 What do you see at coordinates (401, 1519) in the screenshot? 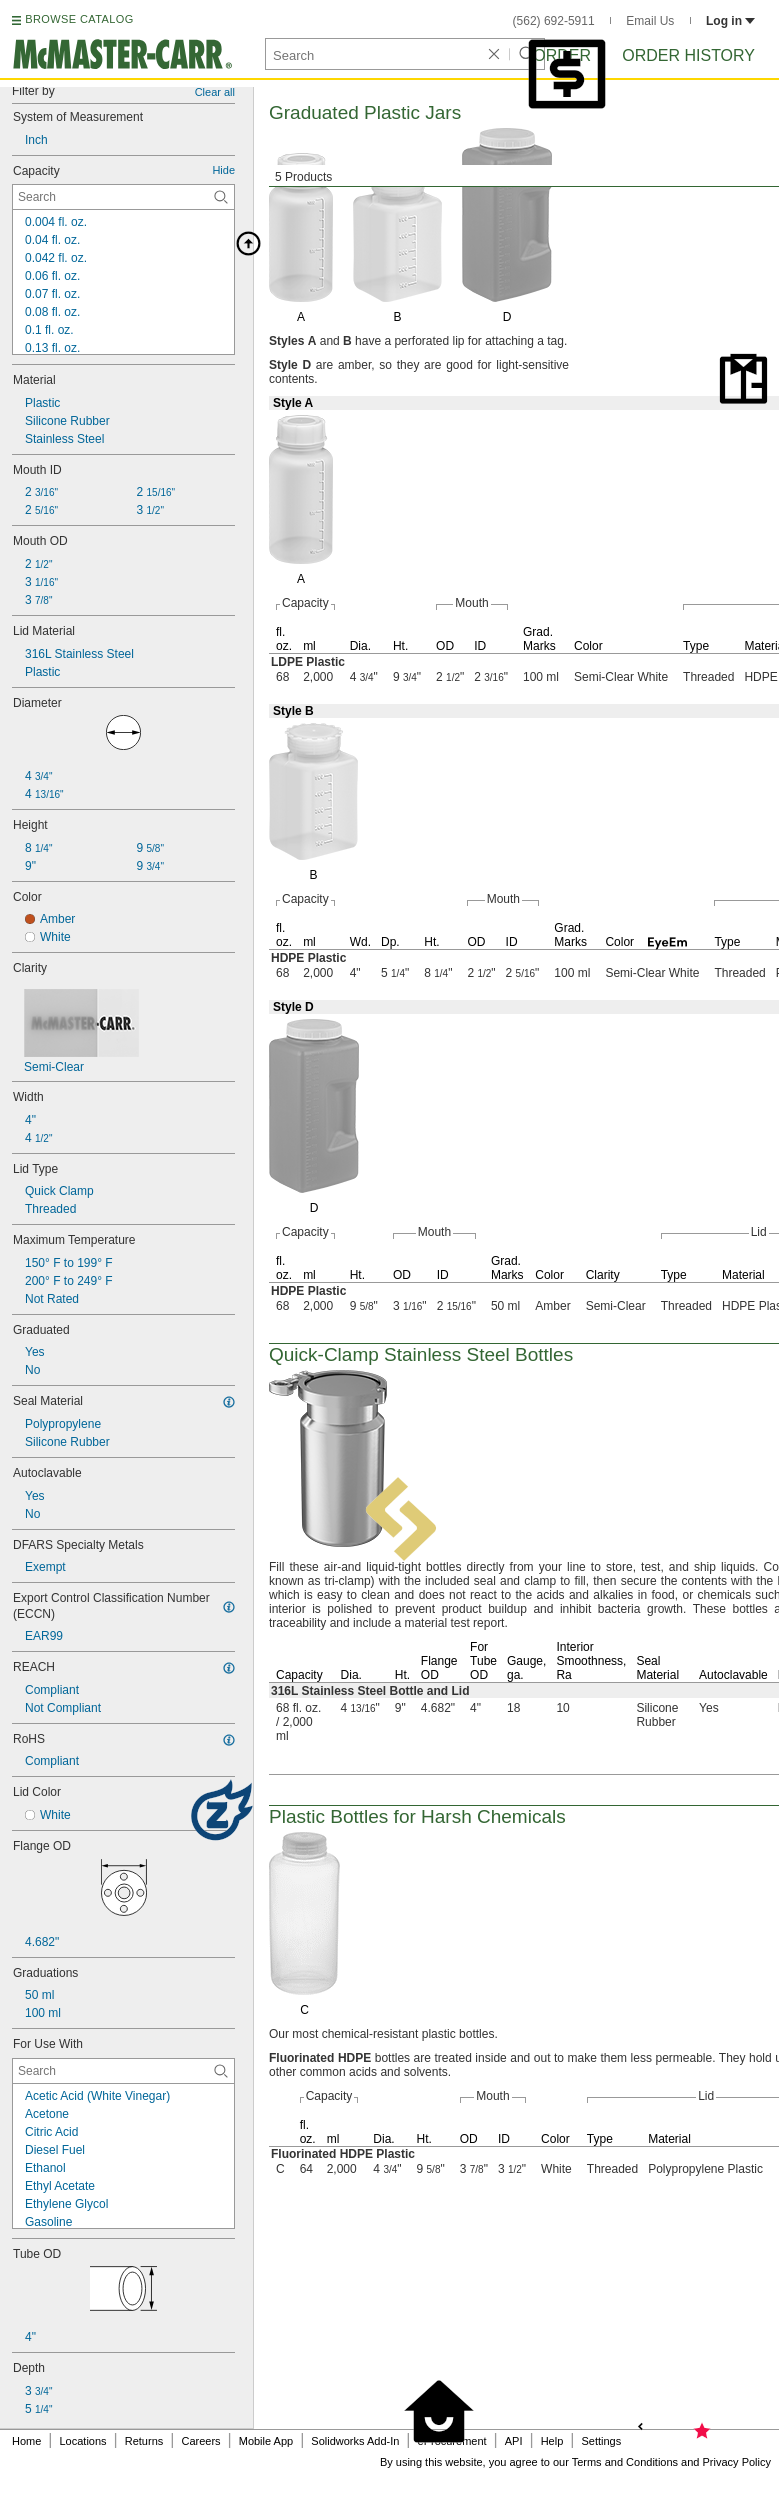
I see `visit sitepoint website or resources` at bounding box center [401, 1519].